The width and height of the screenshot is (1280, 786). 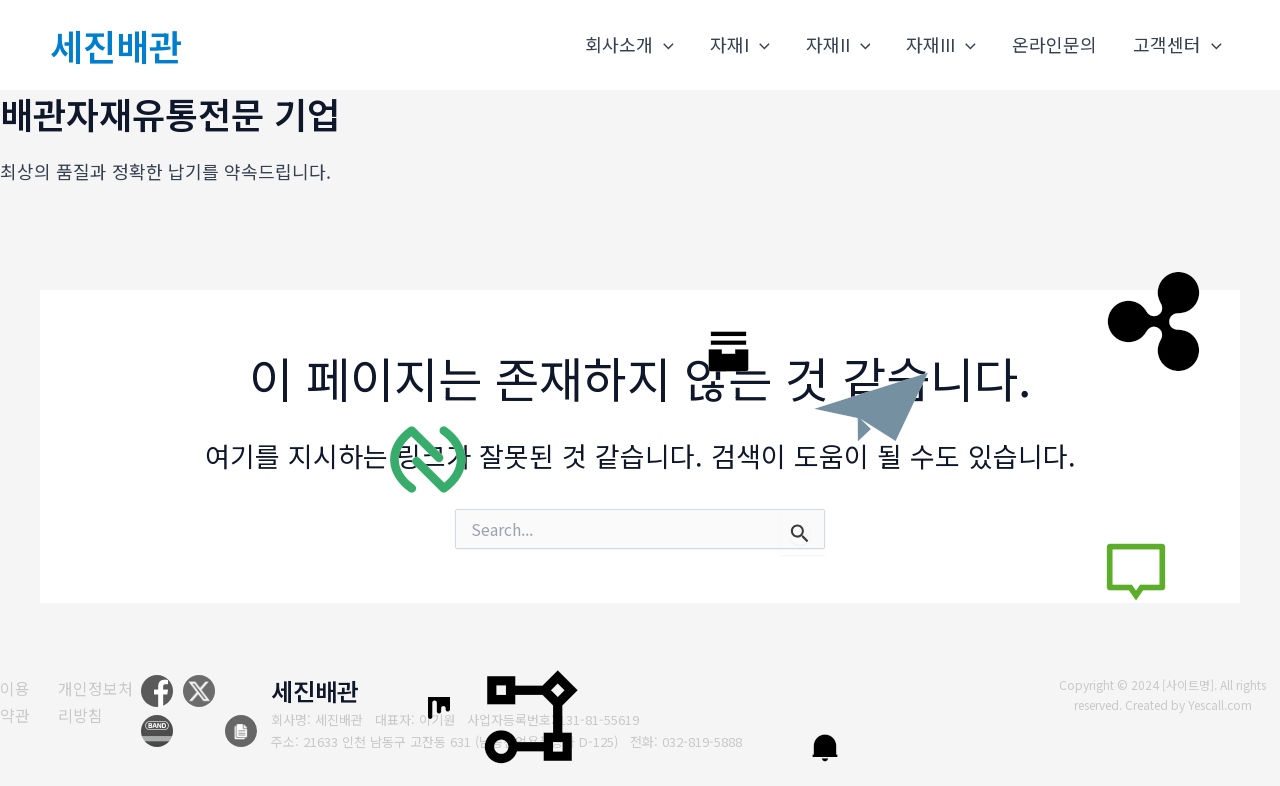 I want to click on open the Mix app, so click(x=439, y=708).